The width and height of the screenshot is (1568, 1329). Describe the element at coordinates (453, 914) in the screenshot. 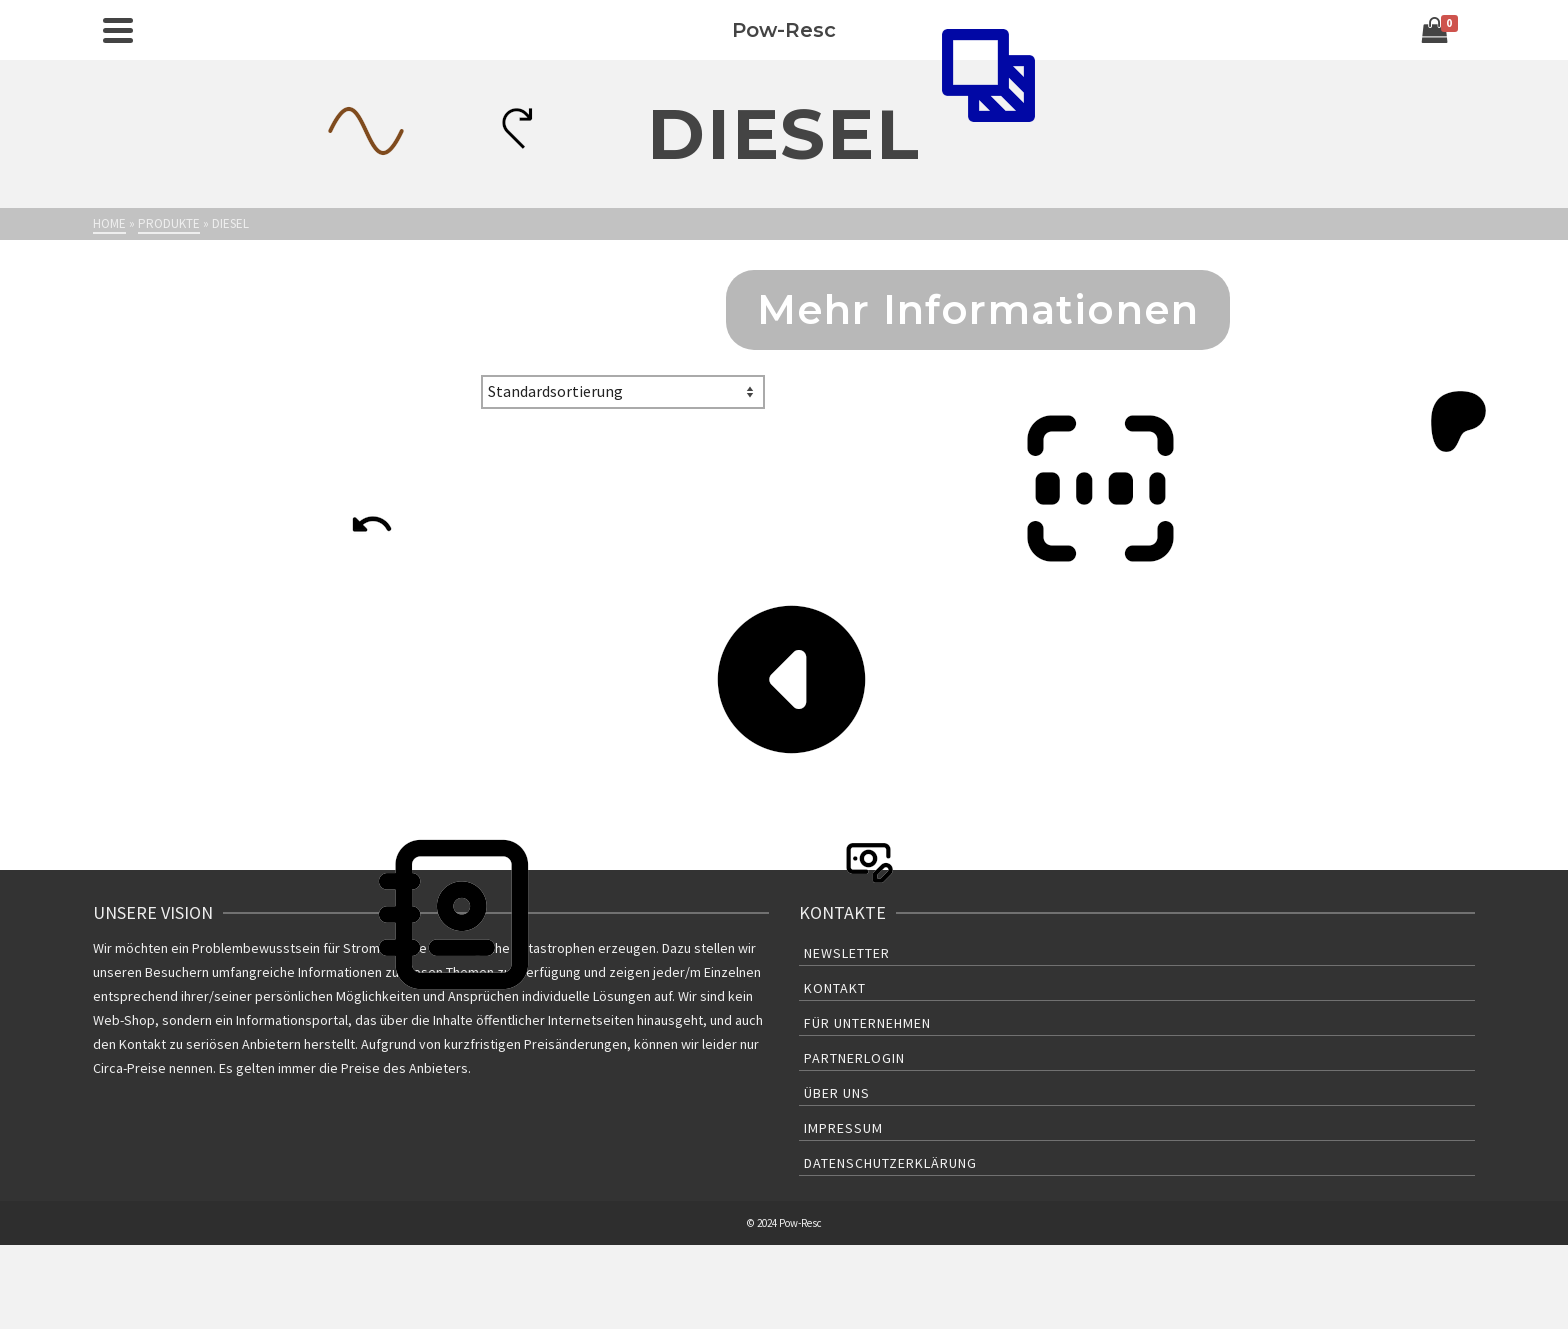

I see `open your contacts list` at that location.